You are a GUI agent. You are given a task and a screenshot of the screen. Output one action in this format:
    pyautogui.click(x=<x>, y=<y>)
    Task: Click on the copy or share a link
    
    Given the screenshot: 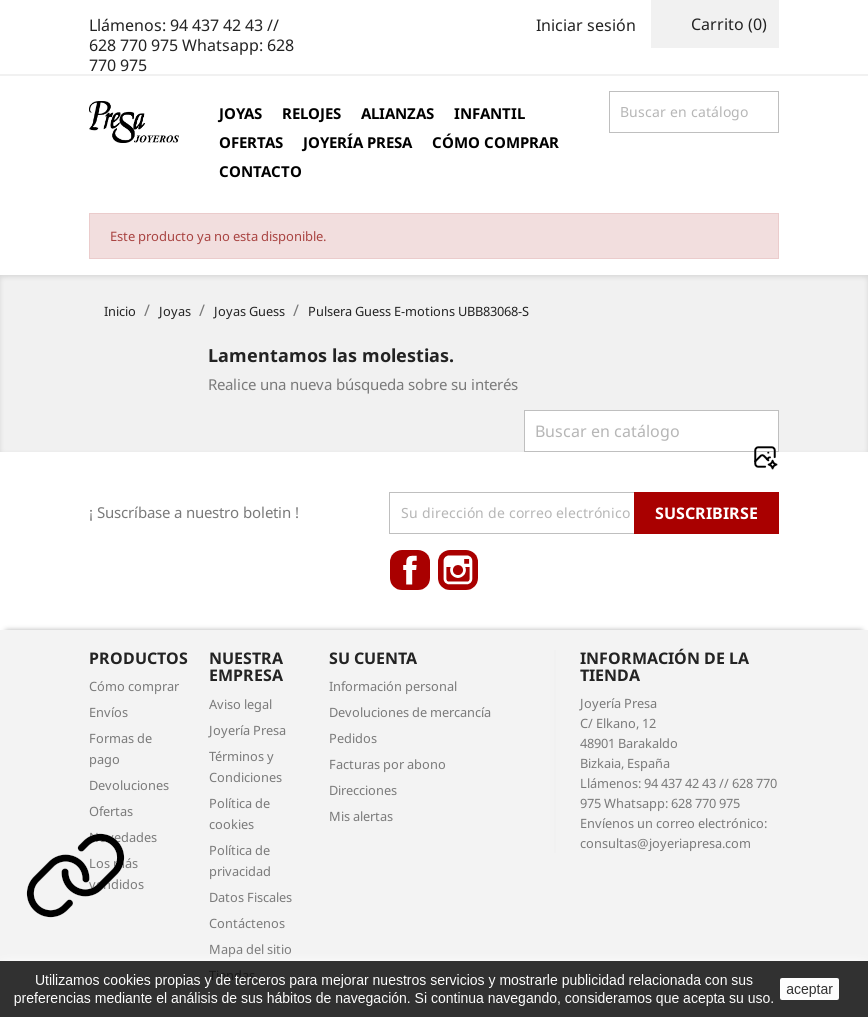 What is the action you would take?
    pyautogui.click(x=75, y=875)
    